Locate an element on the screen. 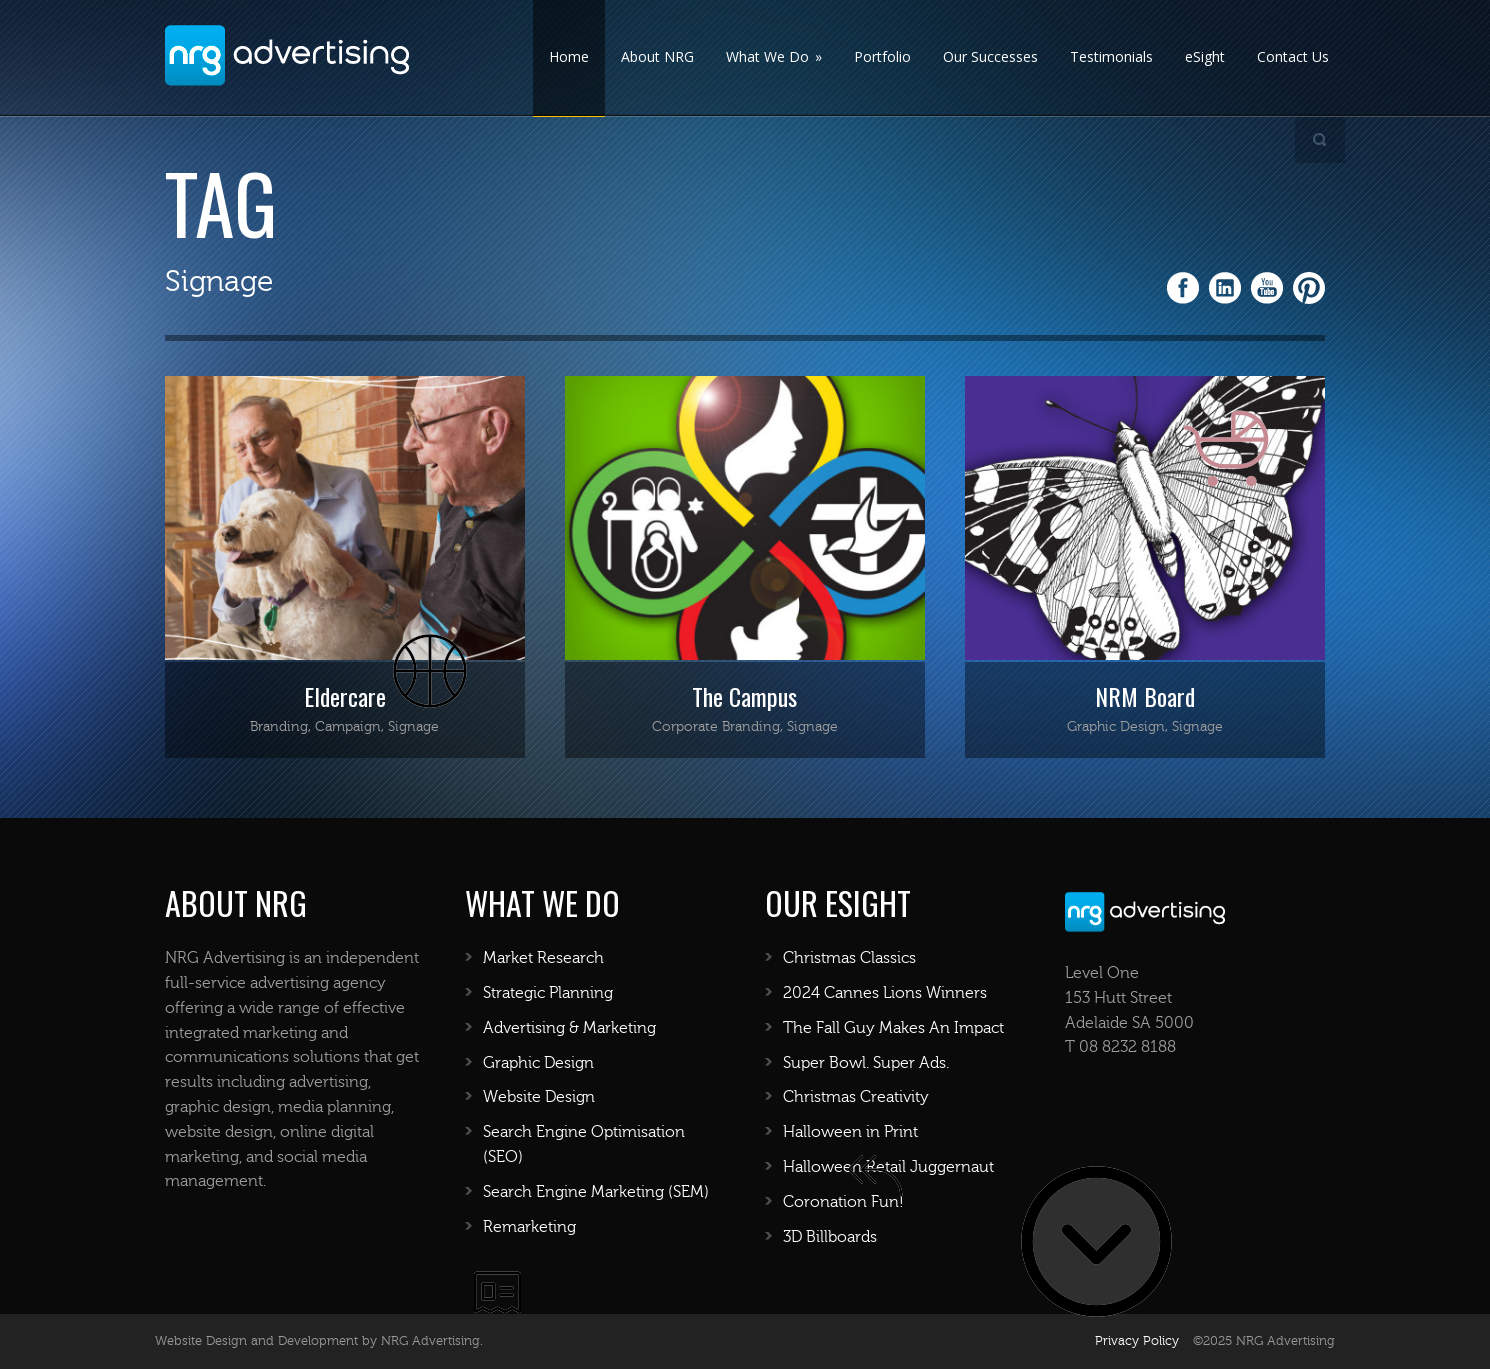 The image size is (1490, 1369). access baby or parenting-related features is located at coordinates (1227, 445).